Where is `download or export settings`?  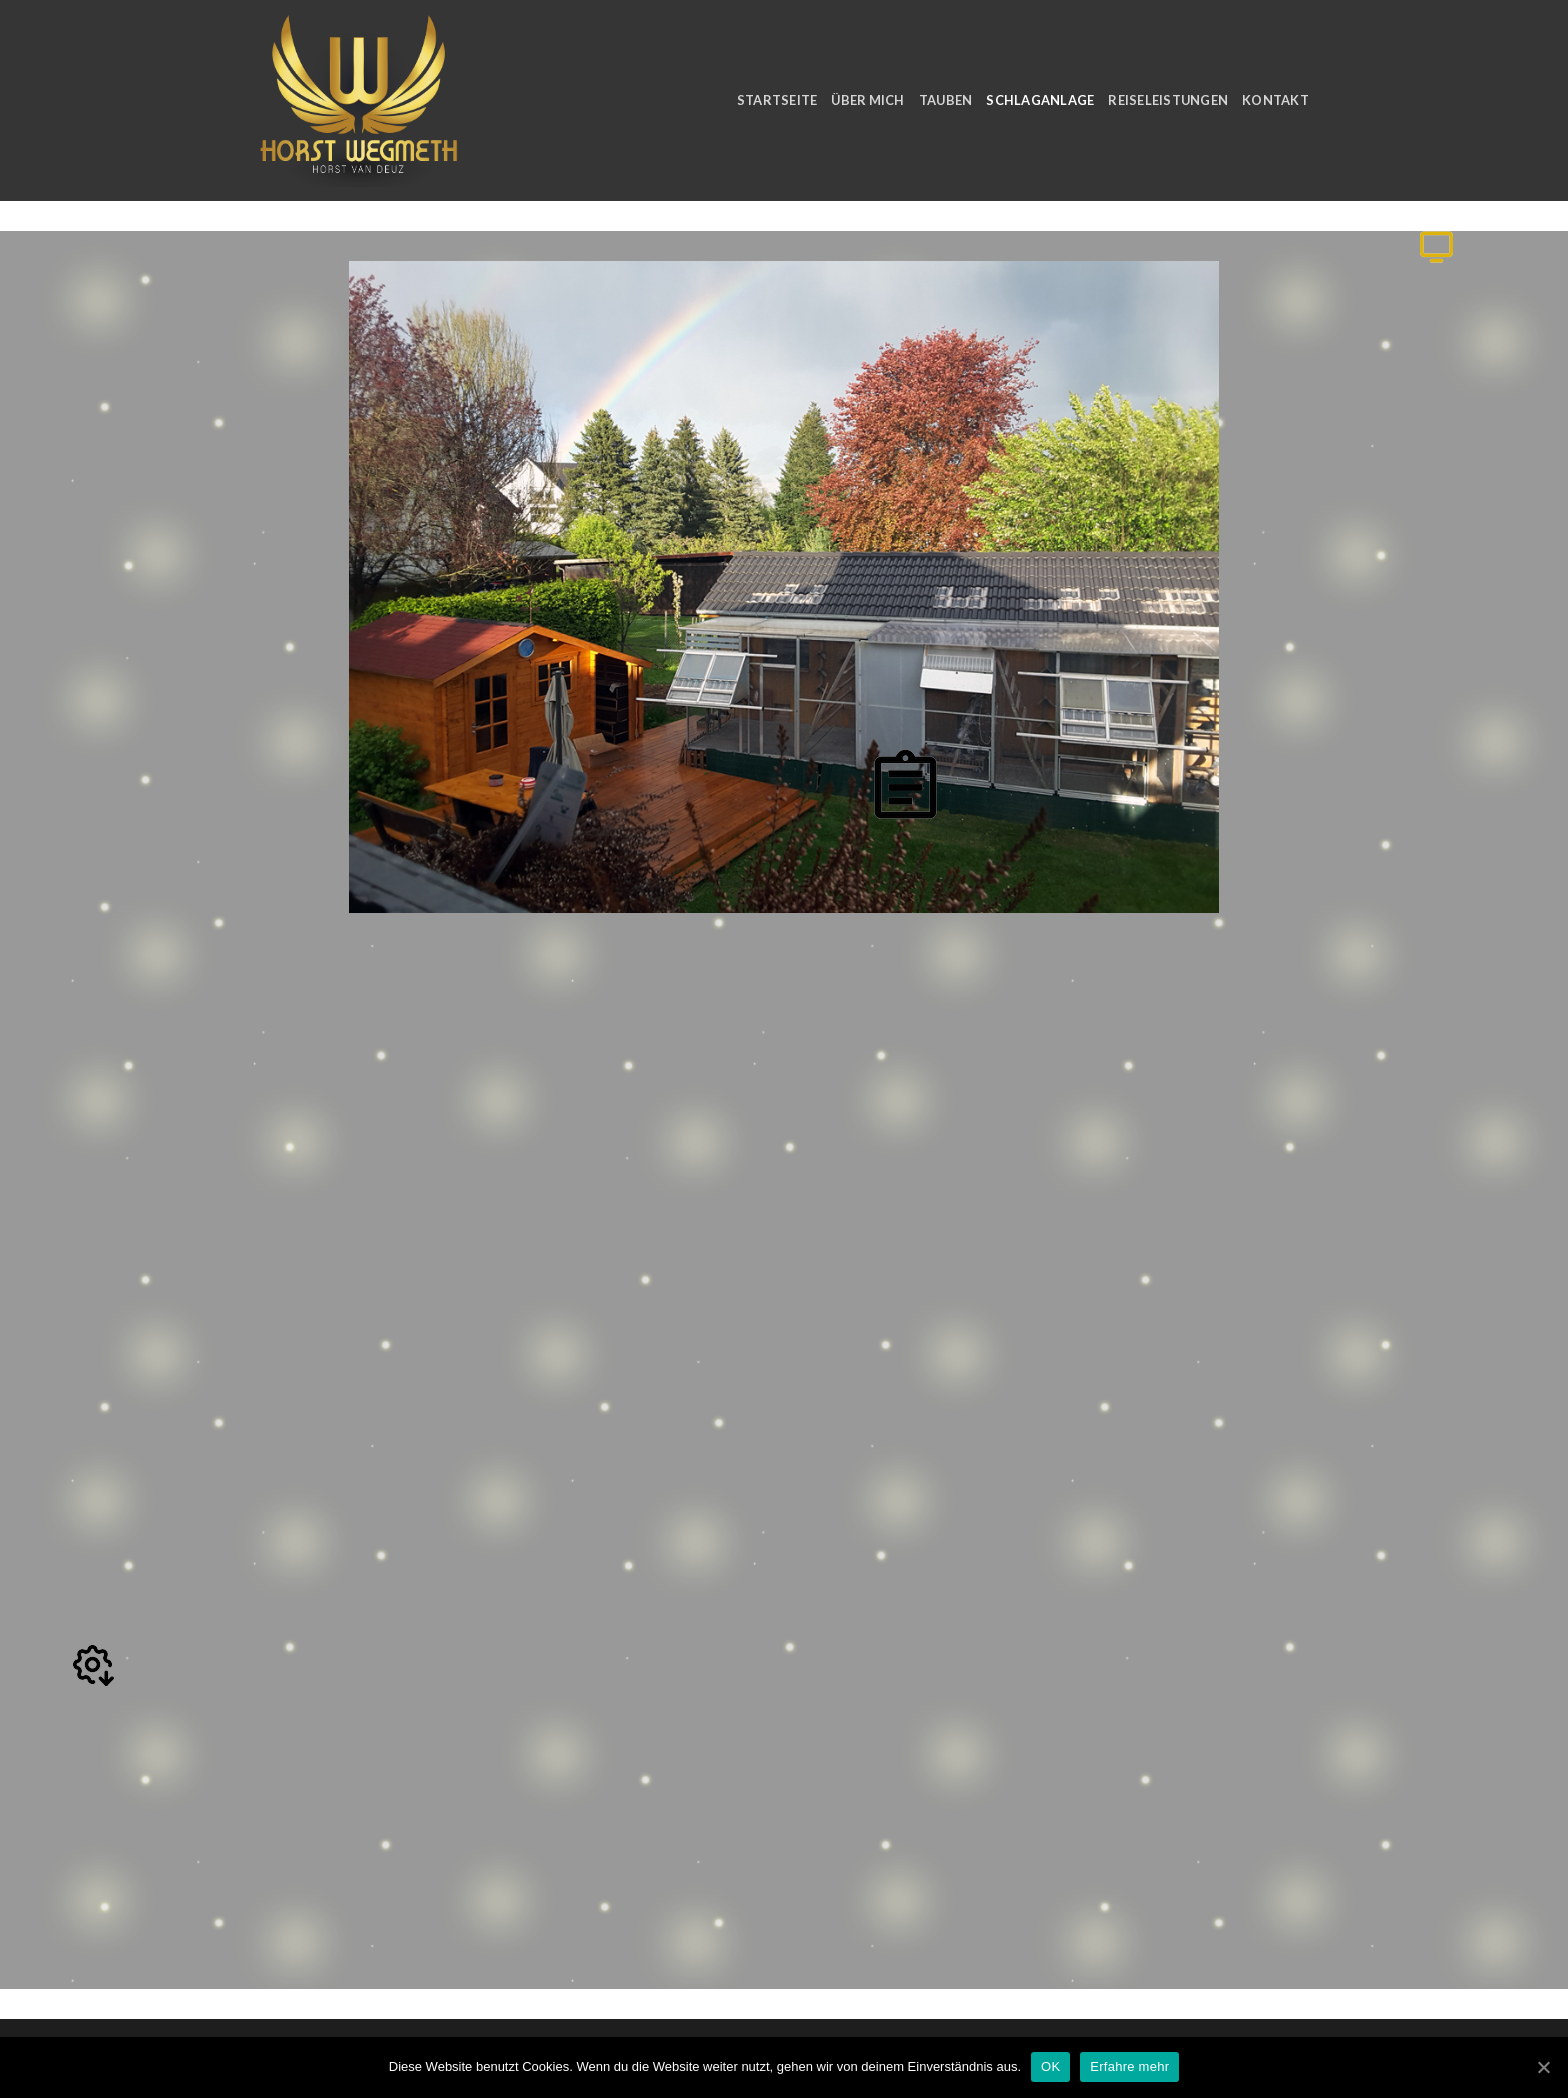
download or export settings is located at coordinates (92, 1664).